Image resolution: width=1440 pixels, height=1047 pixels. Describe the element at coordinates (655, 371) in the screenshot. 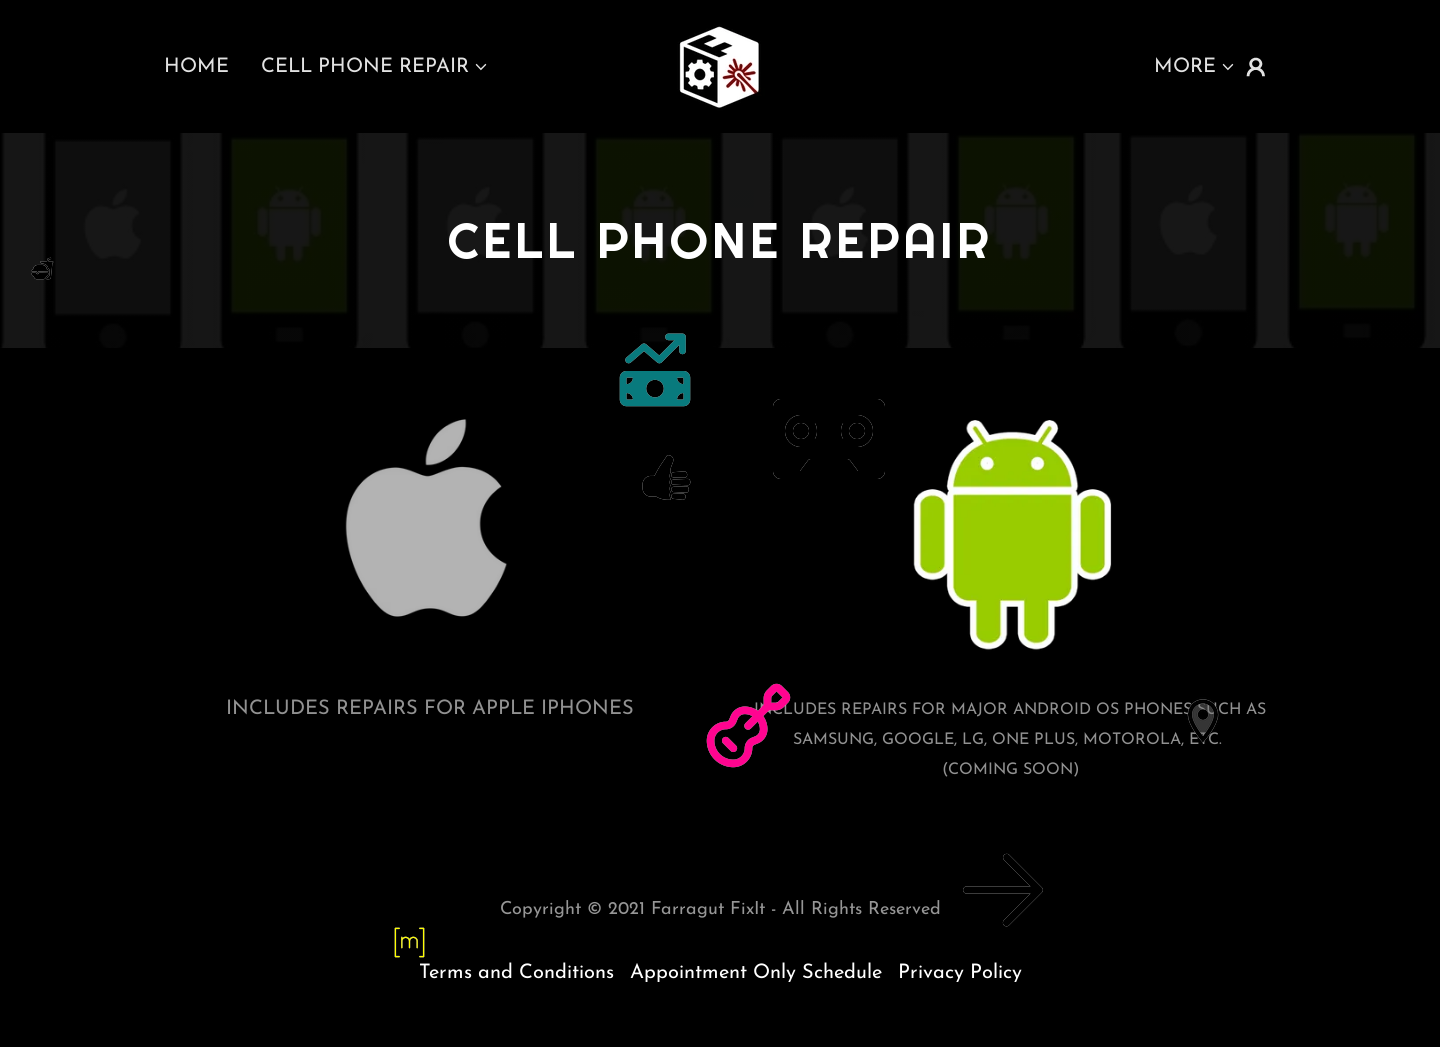

I see `view financial growth or earnings trends` at that location.